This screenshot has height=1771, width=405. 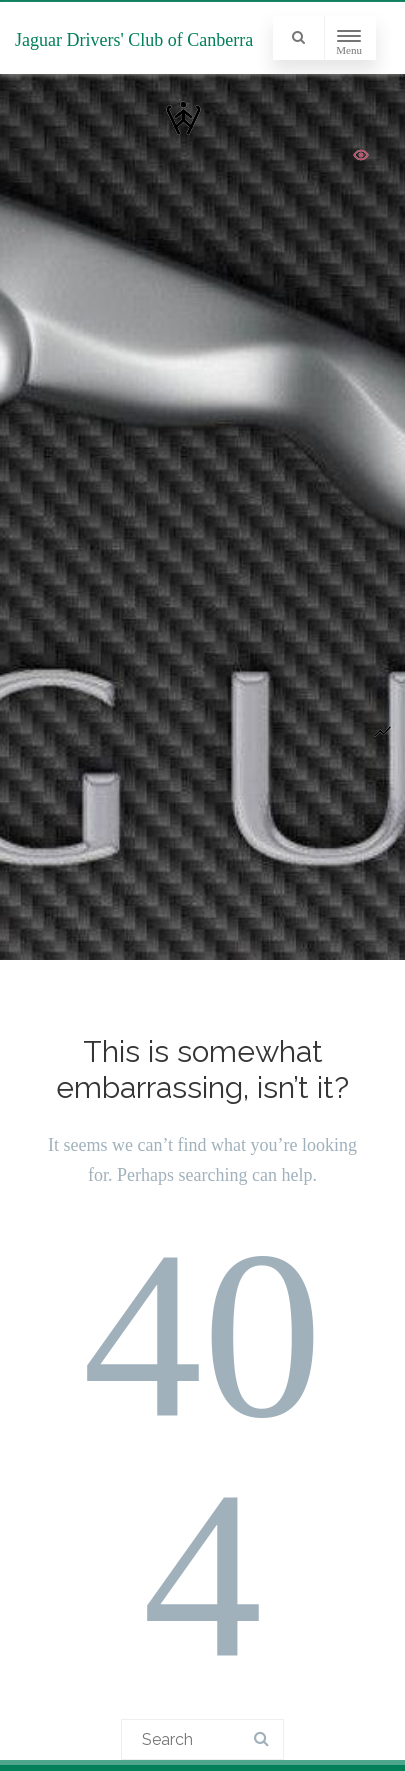 I want to click on access ski jumping sports content, so click(x=183, y=118).